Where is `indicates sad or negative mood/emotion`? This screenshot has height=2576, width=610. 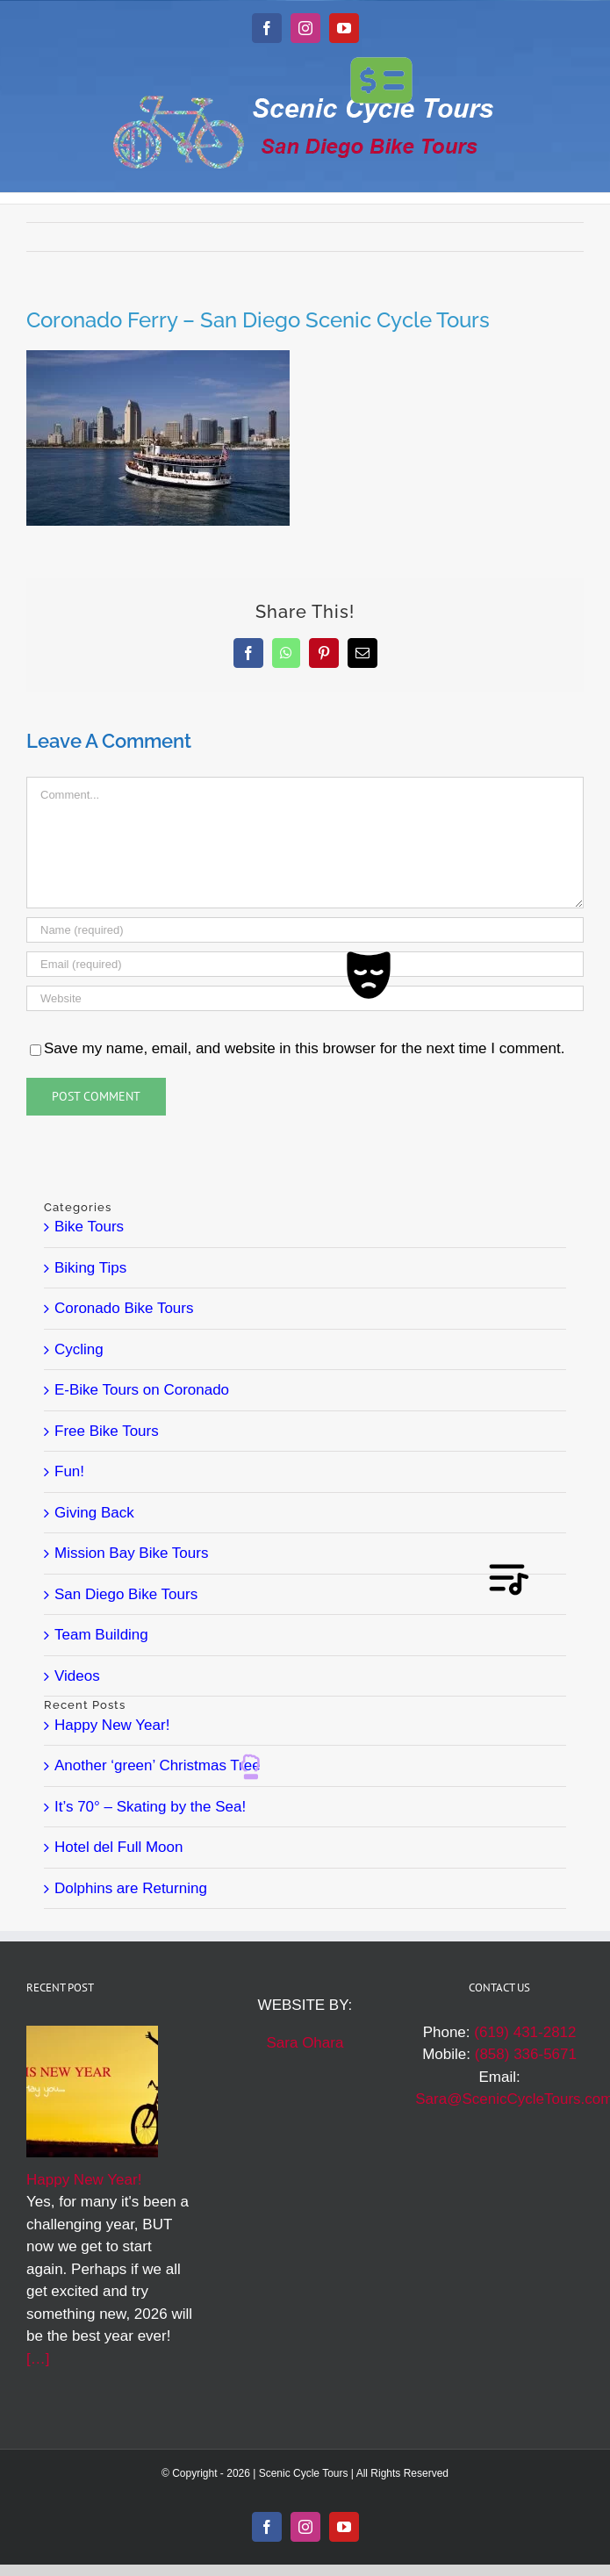
indicates sad or negative mood/emotion is located at coordinates (369, 973).